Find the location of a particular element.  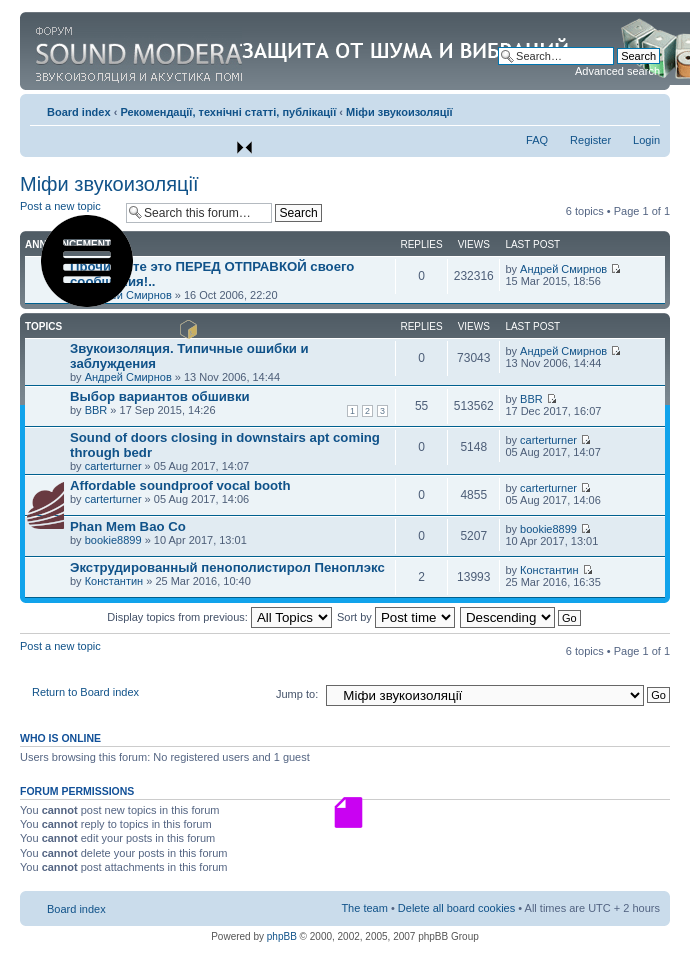

opennebula cloud management platform logo is located at coordinates (45, 505).